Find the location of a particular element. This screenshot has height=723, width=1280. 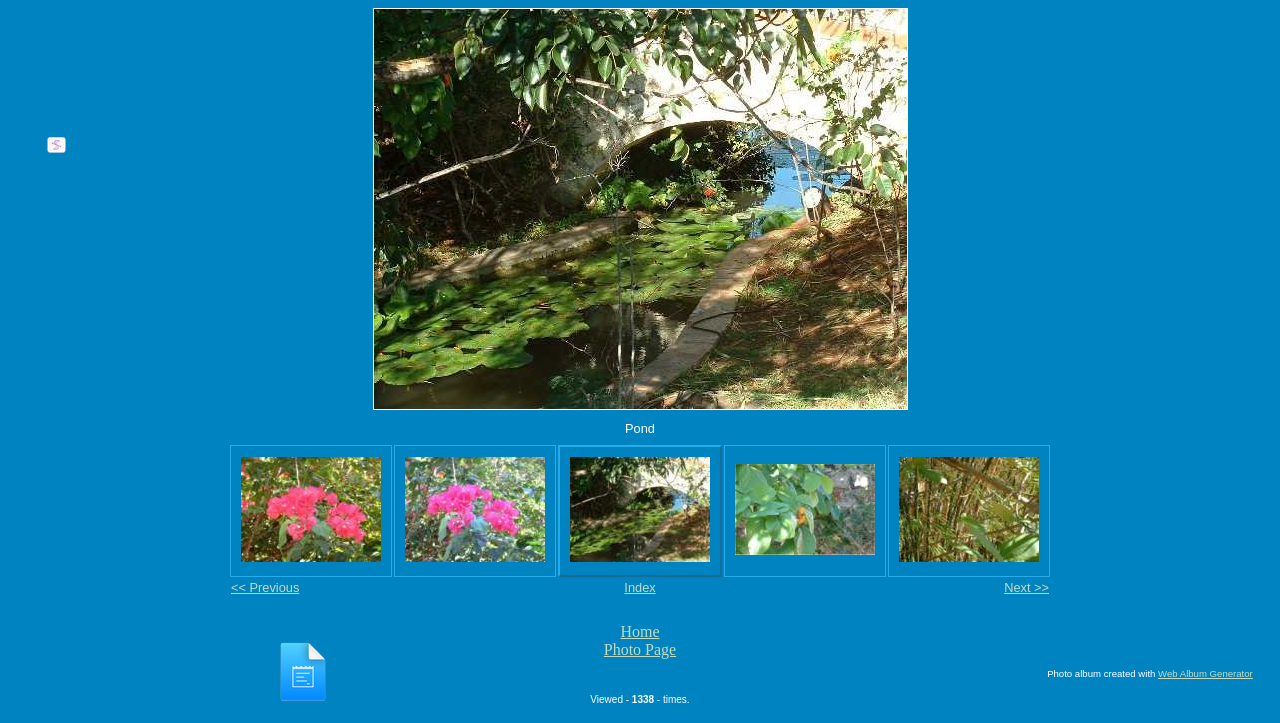

an SVG vector image file is located at coordinates (56, 144).